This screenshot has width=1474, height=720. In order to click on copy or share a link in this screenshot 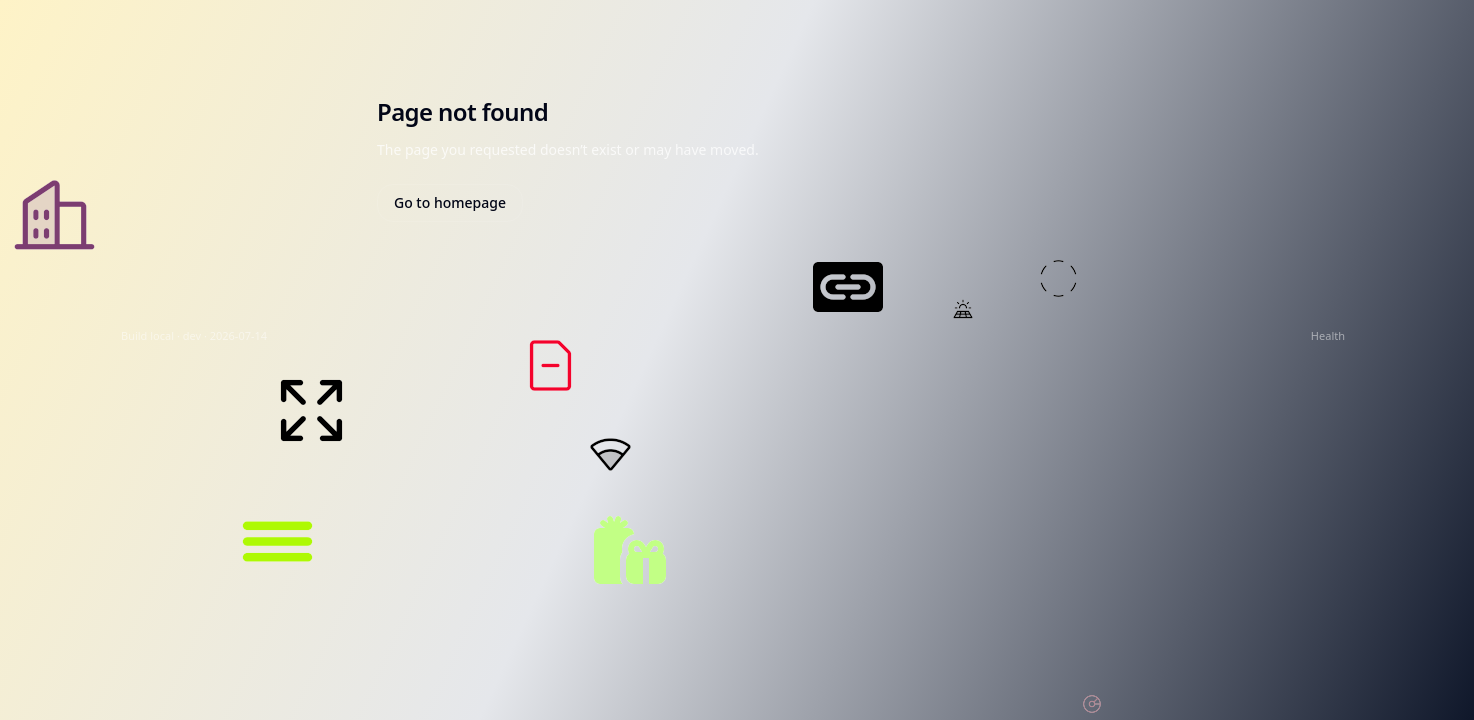, I will do `click(848, 287)`.